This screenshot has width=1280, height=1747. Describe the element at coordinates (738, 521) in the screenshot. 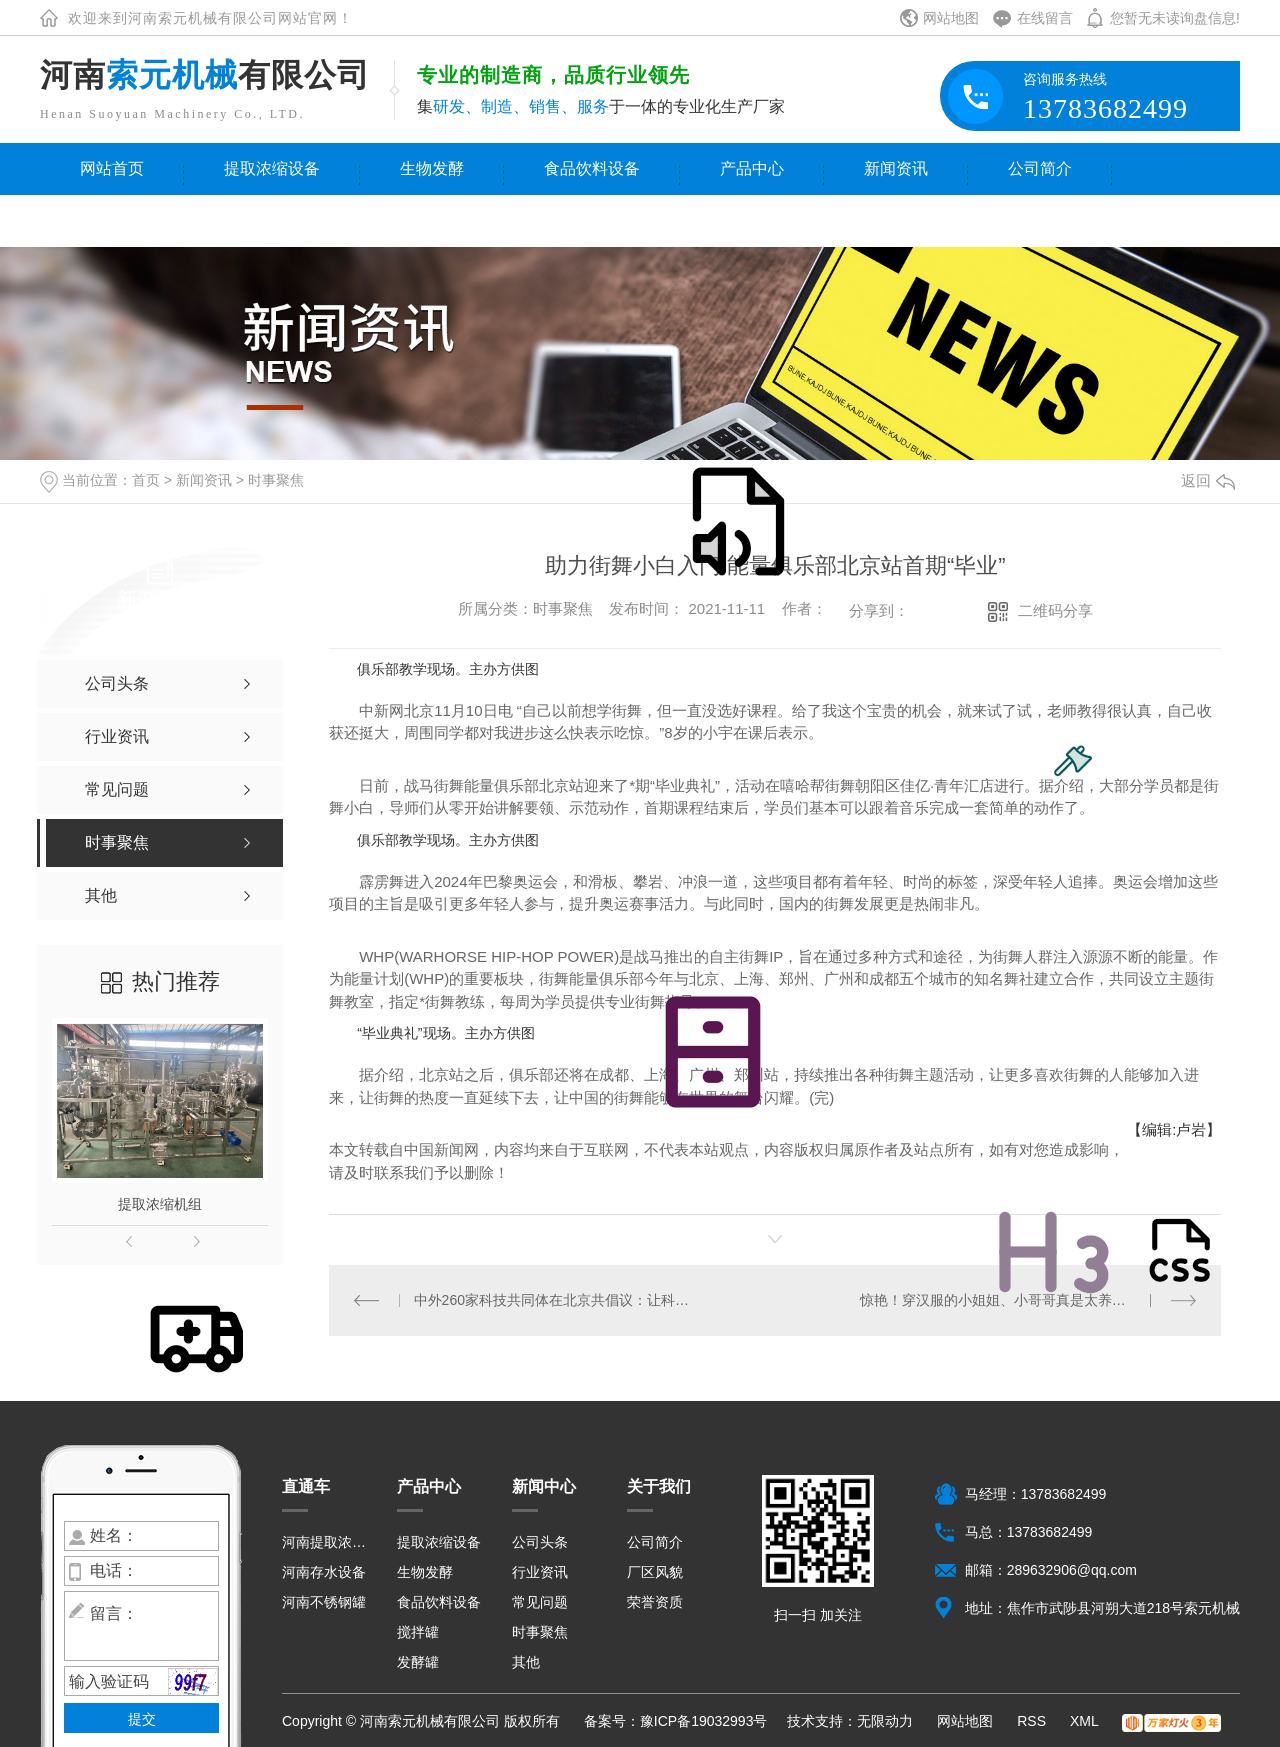

I see `open an audio file` at that location.